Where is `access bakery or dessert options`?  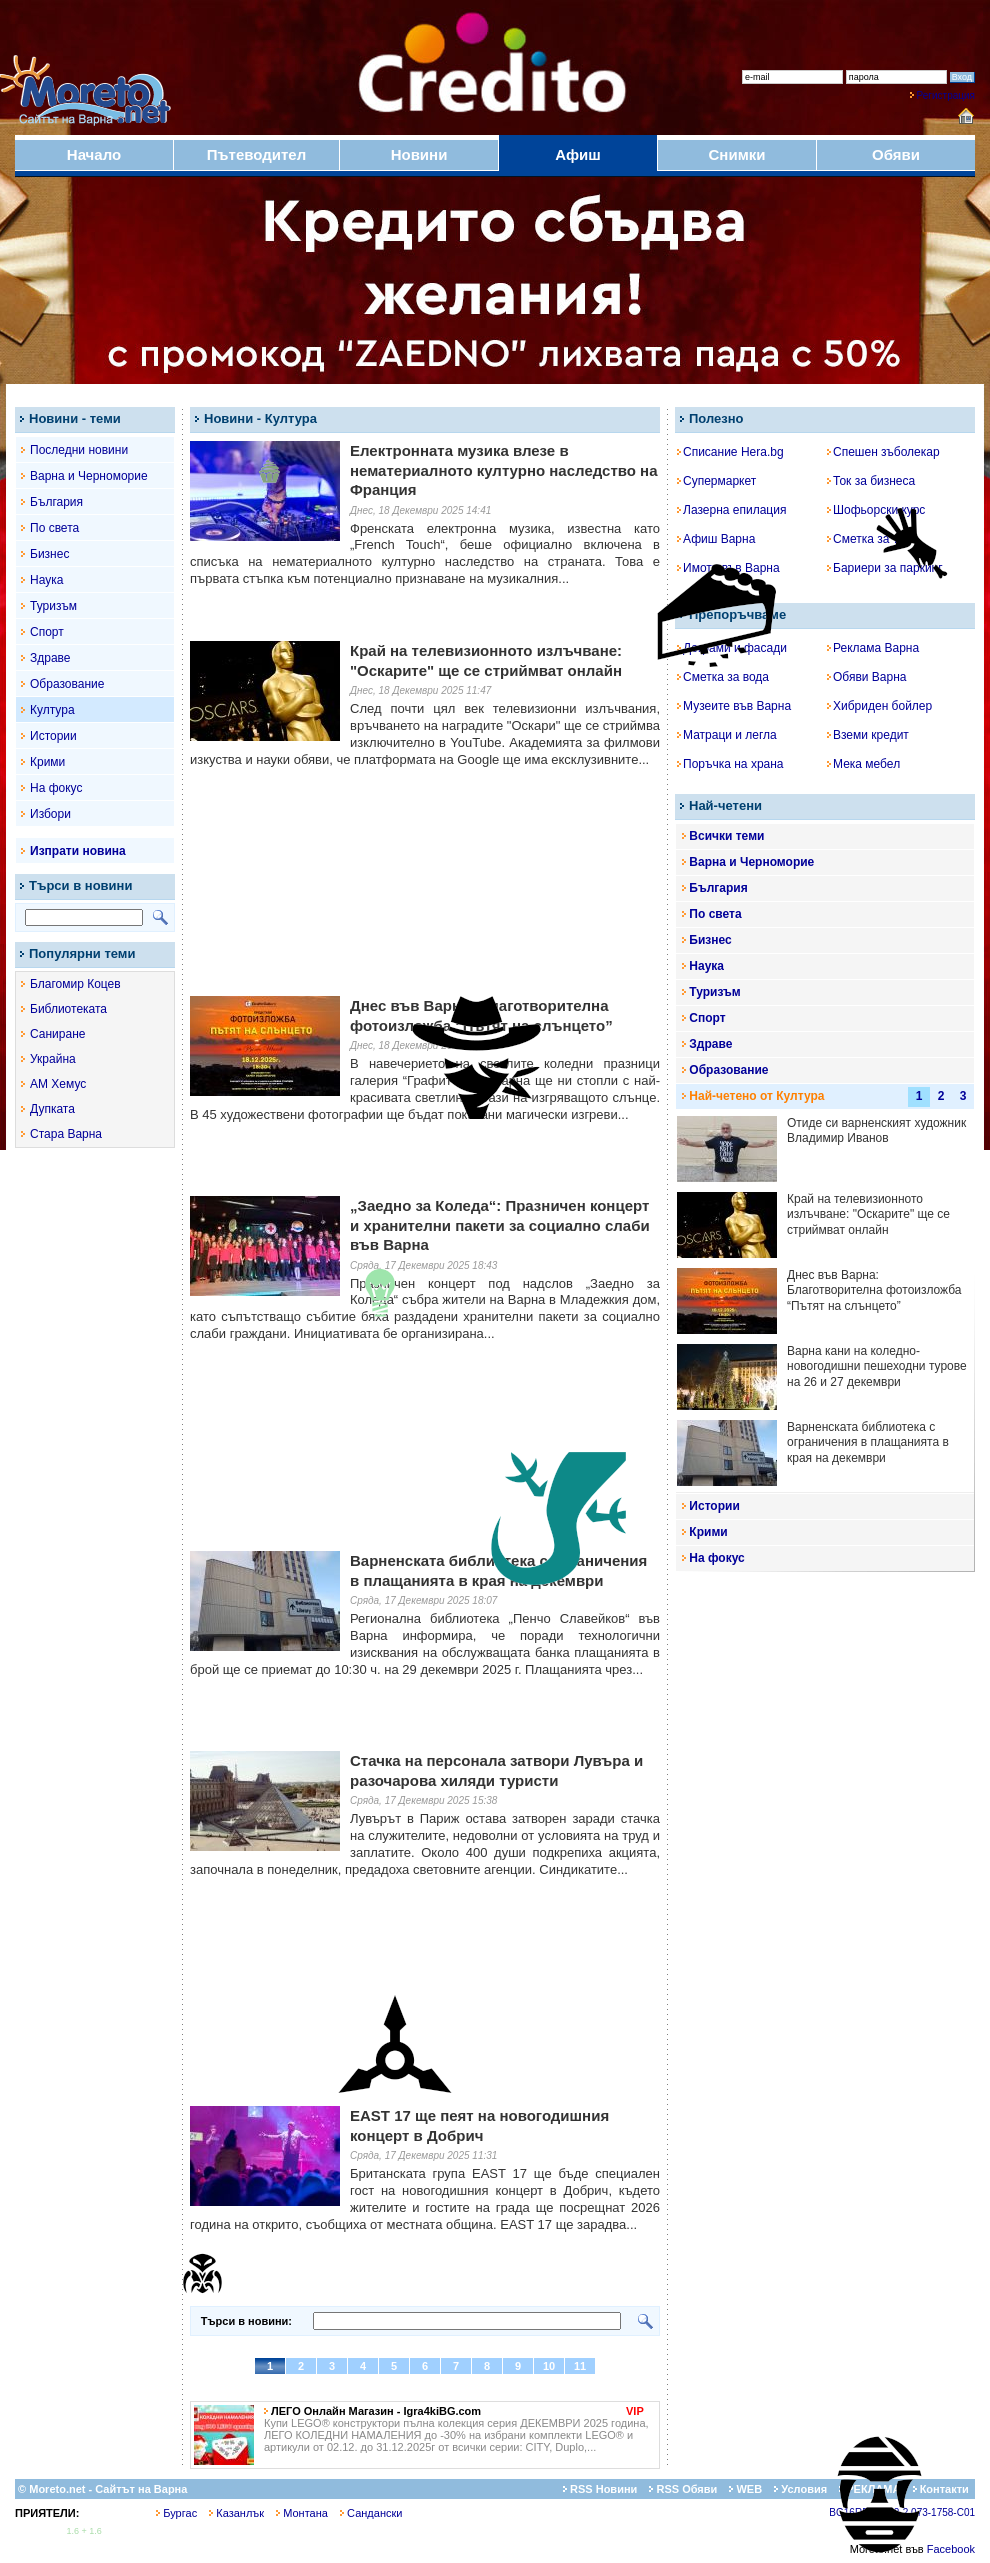
access bakery or dessert options is located at coordinates (269, 470).